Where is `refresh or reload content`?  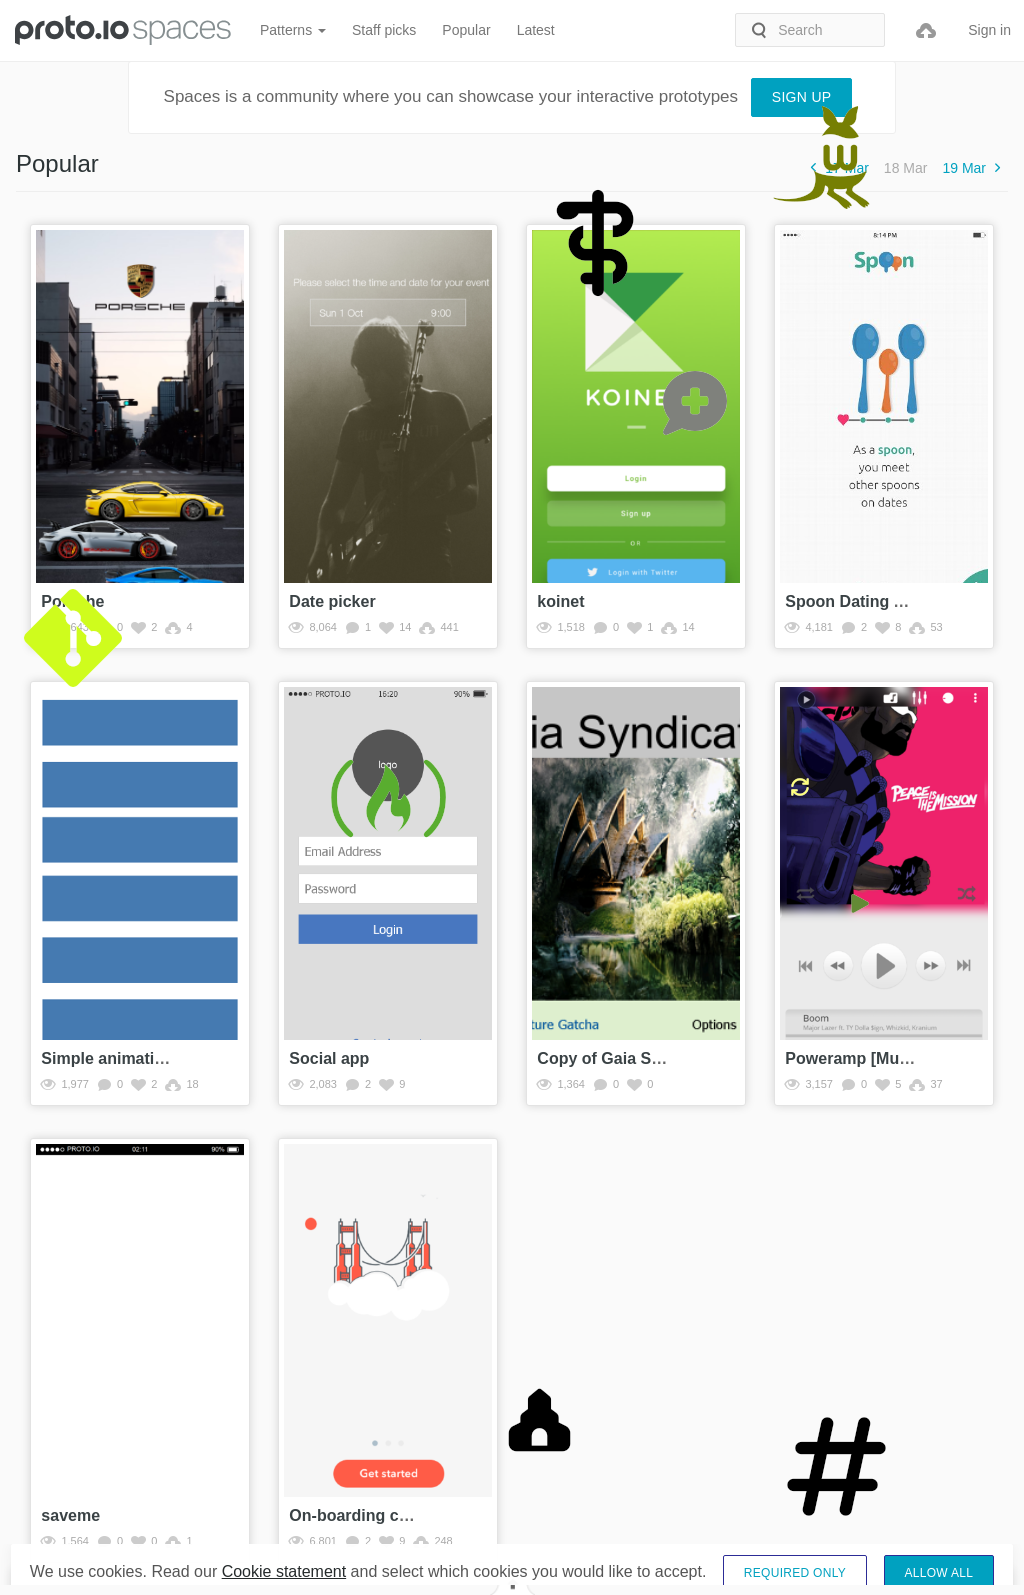
refresh or reload content is located at coordinates (800, 787).